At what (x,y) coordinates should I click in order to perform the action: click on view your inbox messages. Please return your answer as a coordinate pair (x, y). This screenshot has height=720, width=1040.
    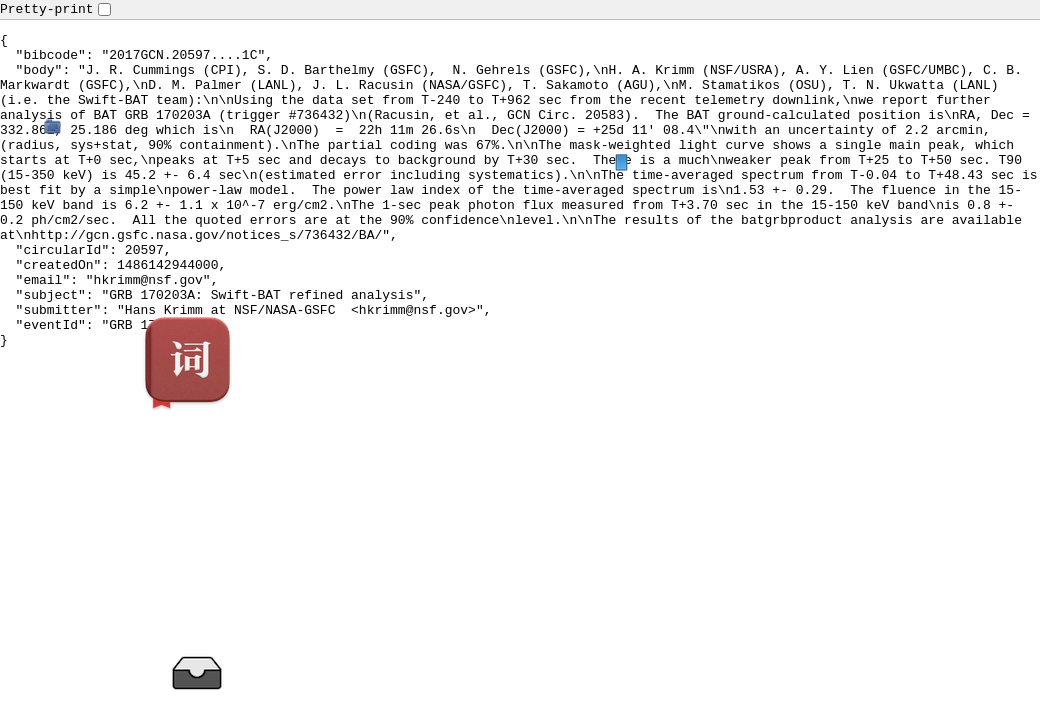
    Looking at the image, I should click on (197, 673).